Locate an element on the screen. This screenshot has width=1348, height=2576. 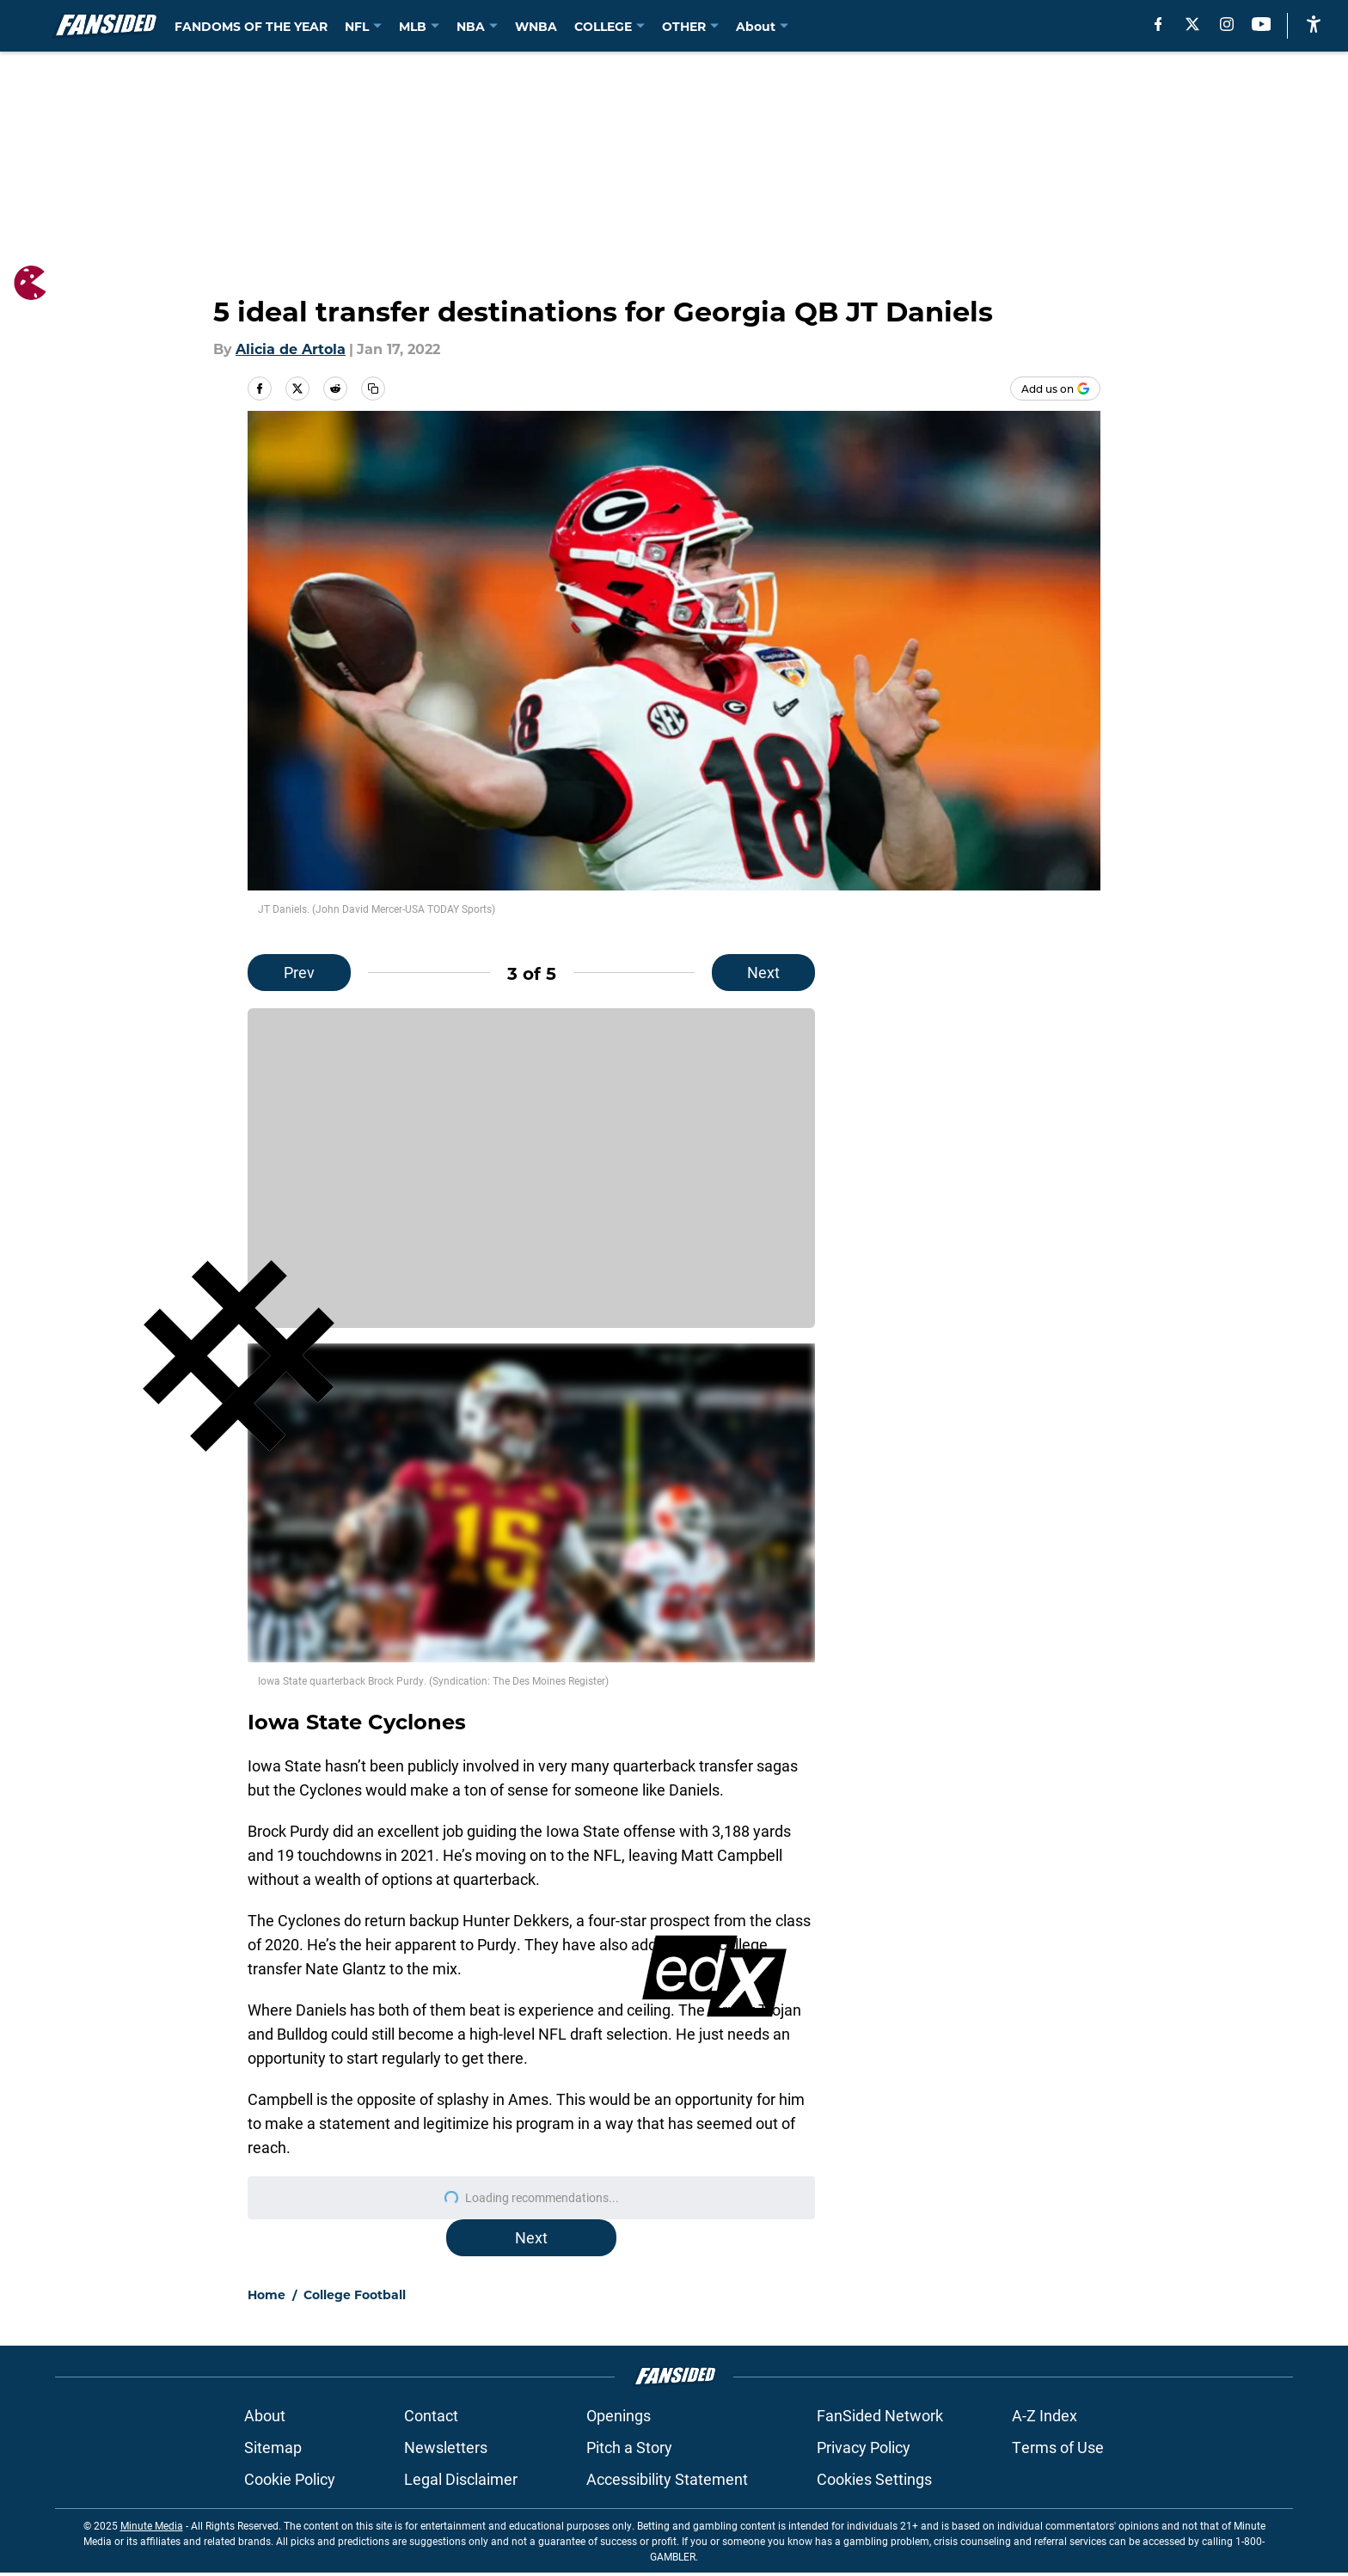
cookiecutter project templating tool logo is located at coordinates (30, 283).